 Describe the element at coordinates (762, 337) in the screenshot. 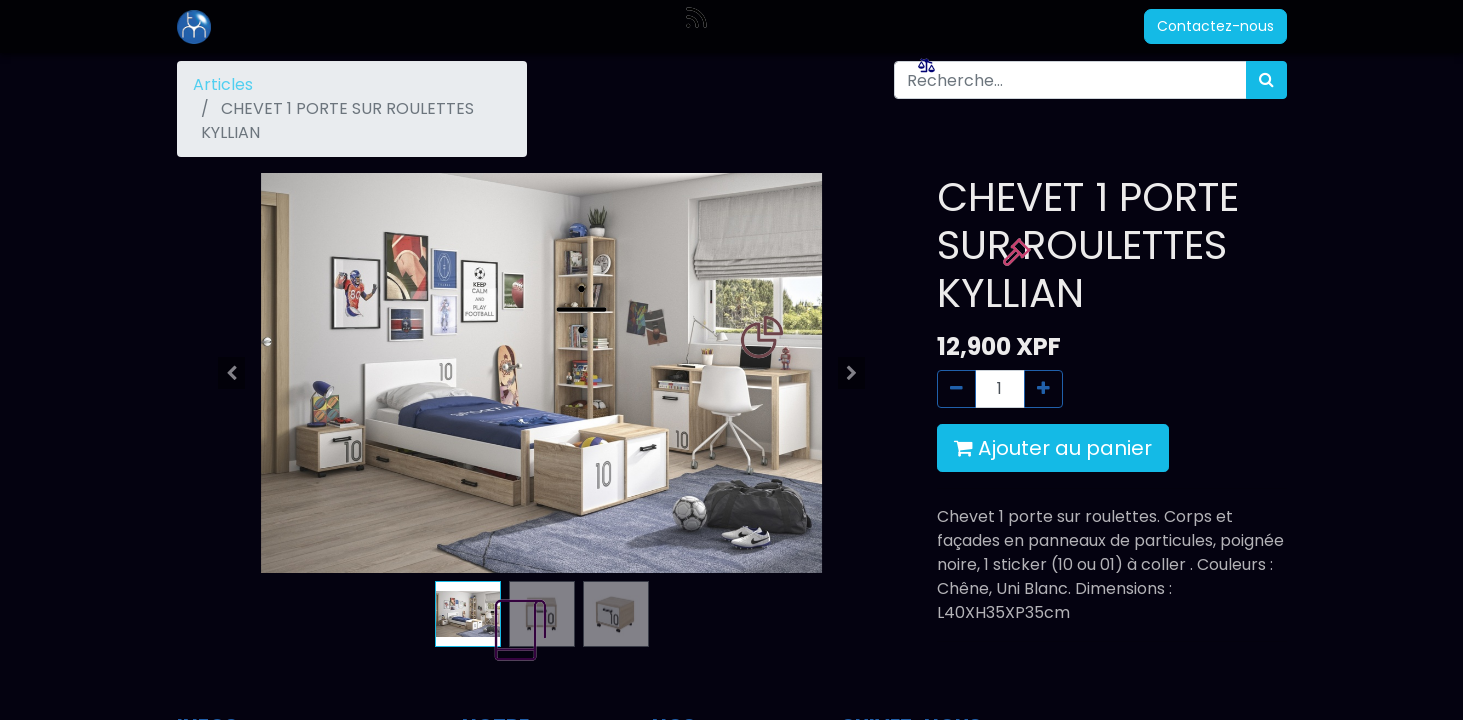

I see `view analytics or statistics breakdown` at that location.